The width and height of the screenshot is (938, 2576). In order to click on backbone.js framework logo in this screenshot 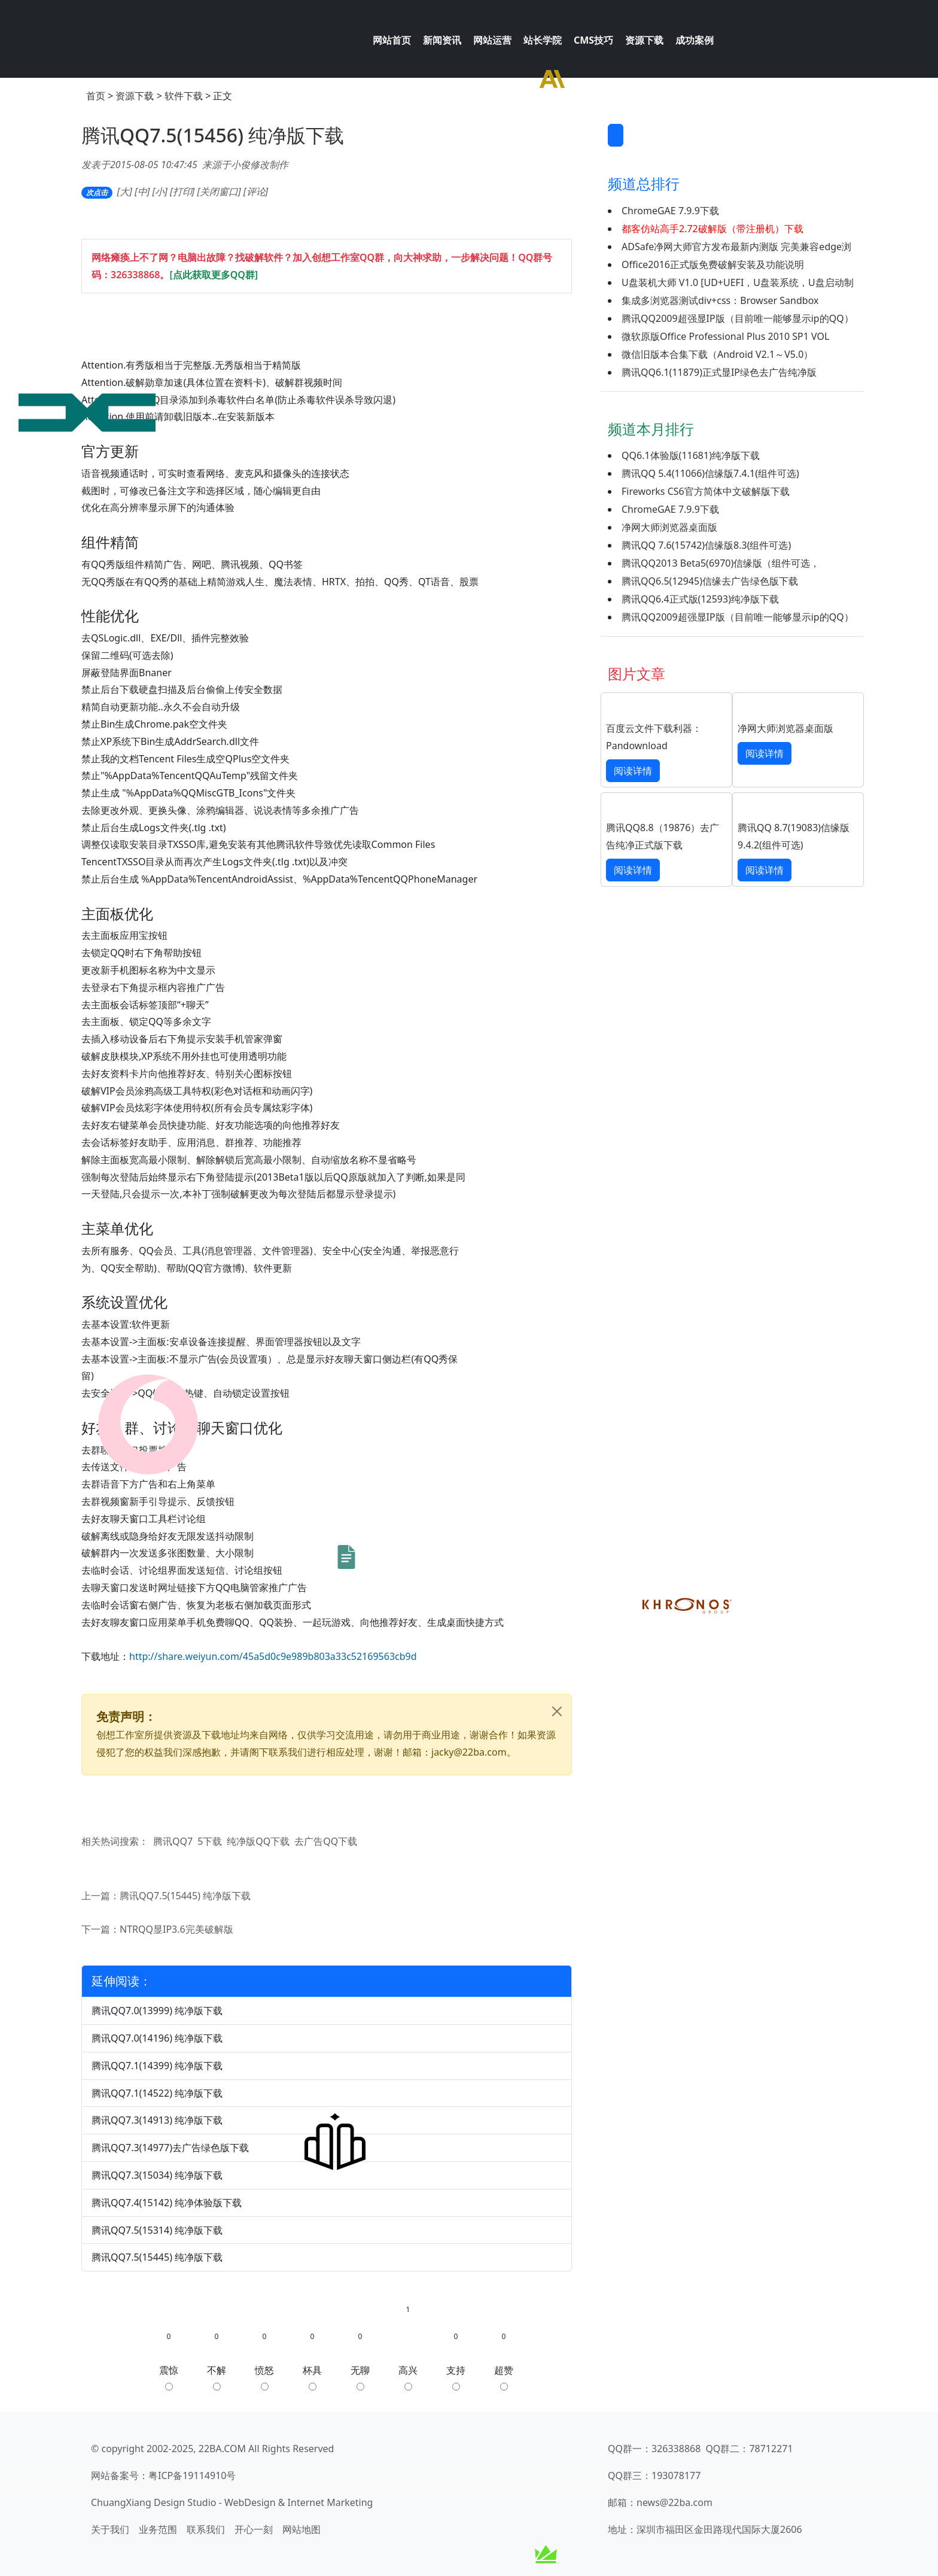, I will do `click(335, 2142)`.